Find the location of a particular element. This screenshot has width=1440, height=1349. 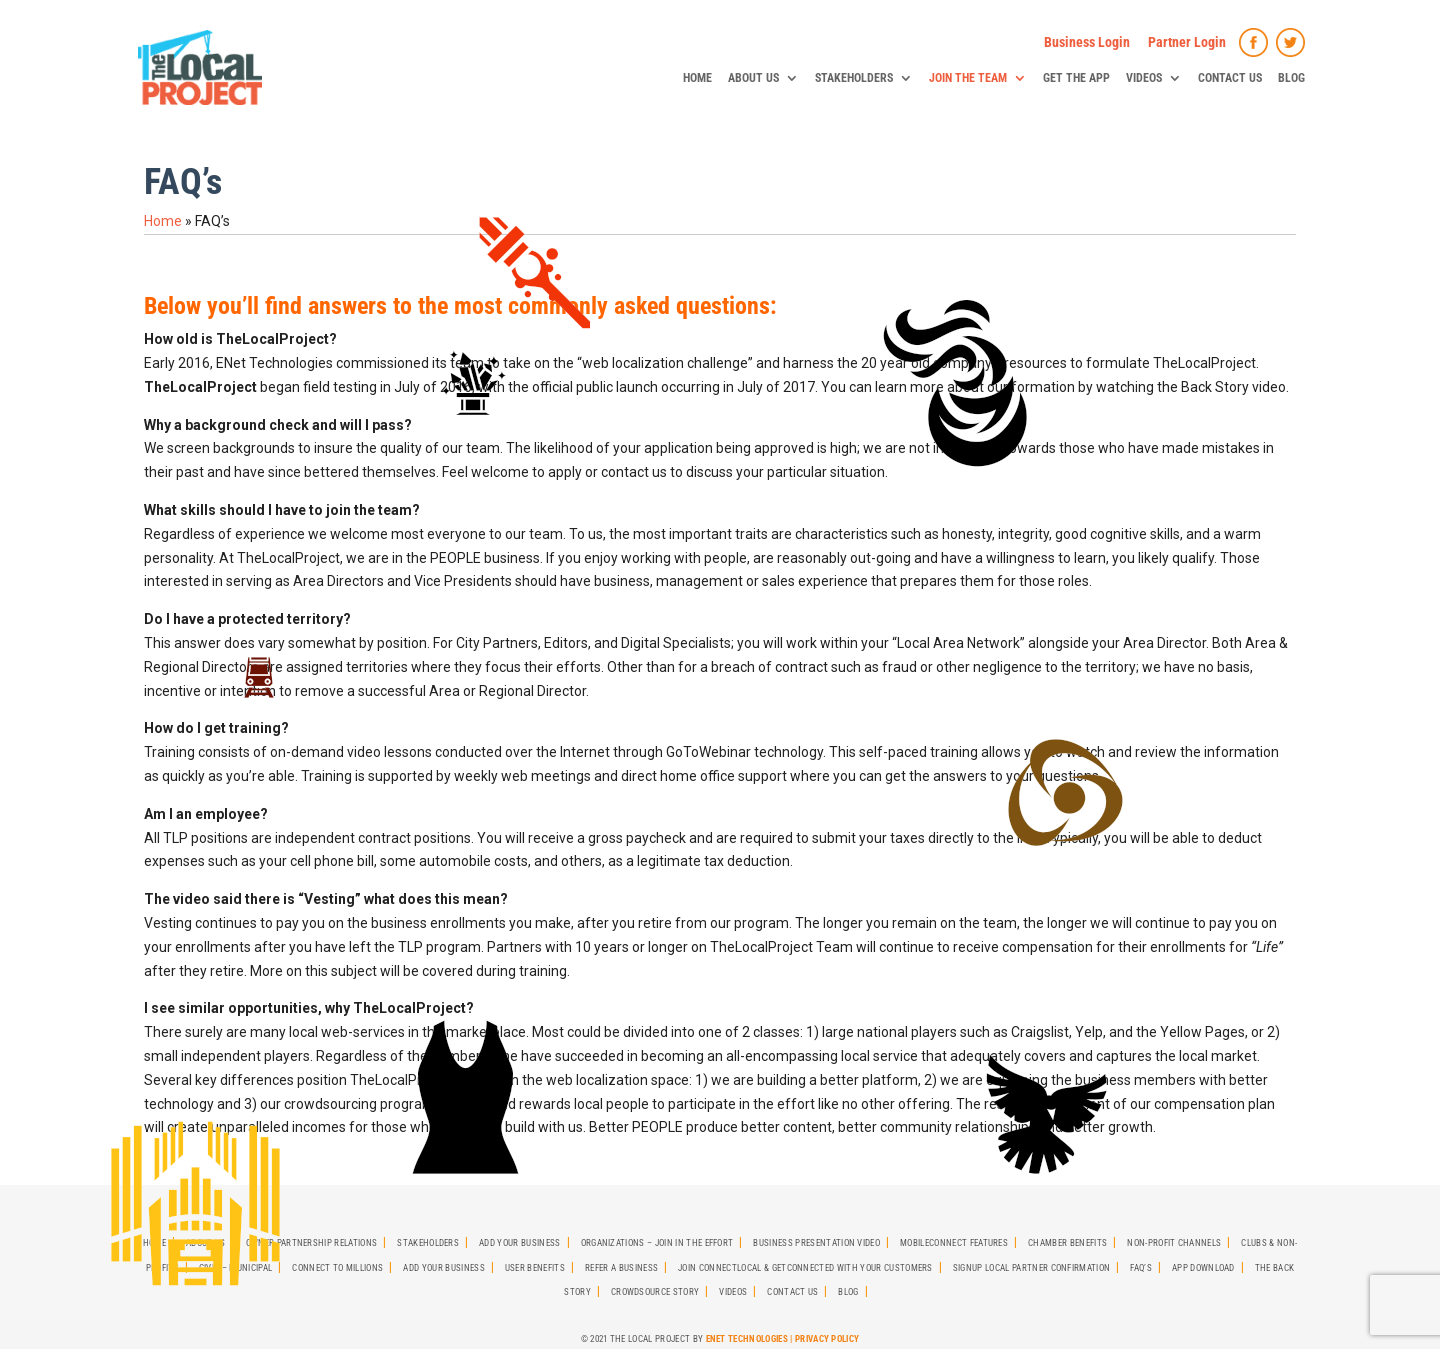

indicates peace or harmony state is located at coordinates (1046, 1116).